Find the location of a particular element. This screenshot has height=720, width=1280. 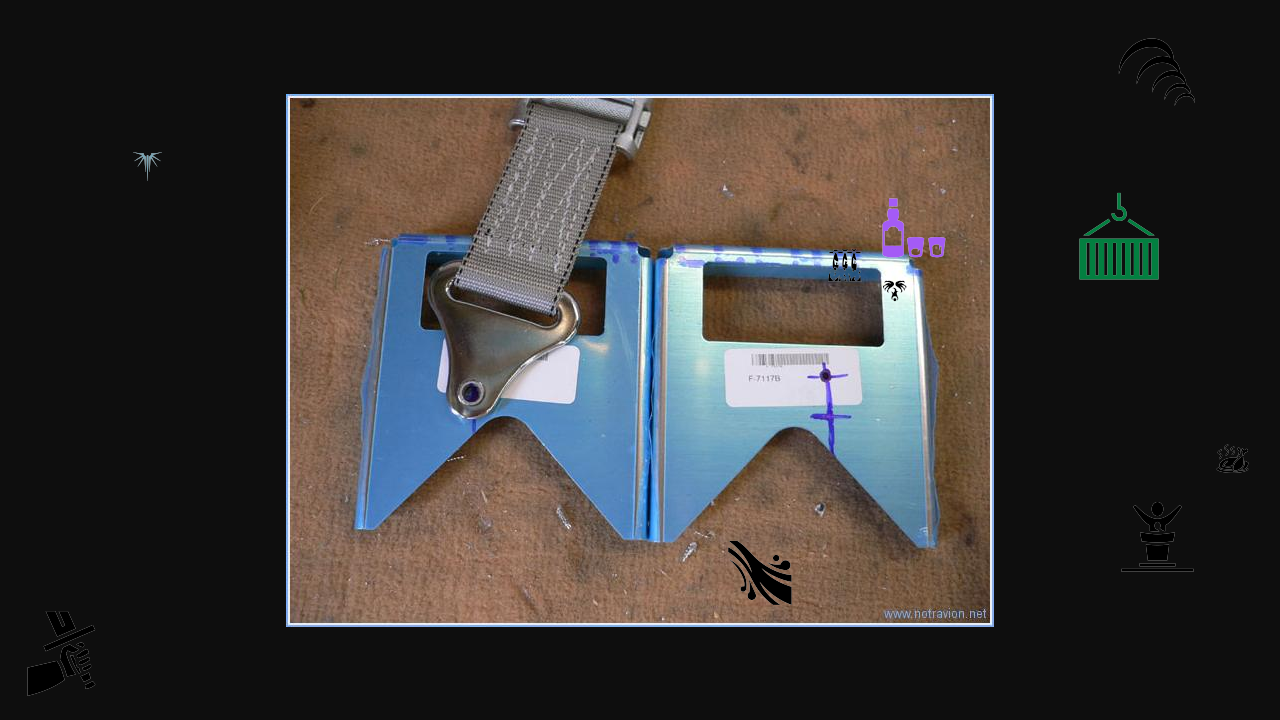

indicates wind or tornado weather conditions is located at coordinates (1156, 72).